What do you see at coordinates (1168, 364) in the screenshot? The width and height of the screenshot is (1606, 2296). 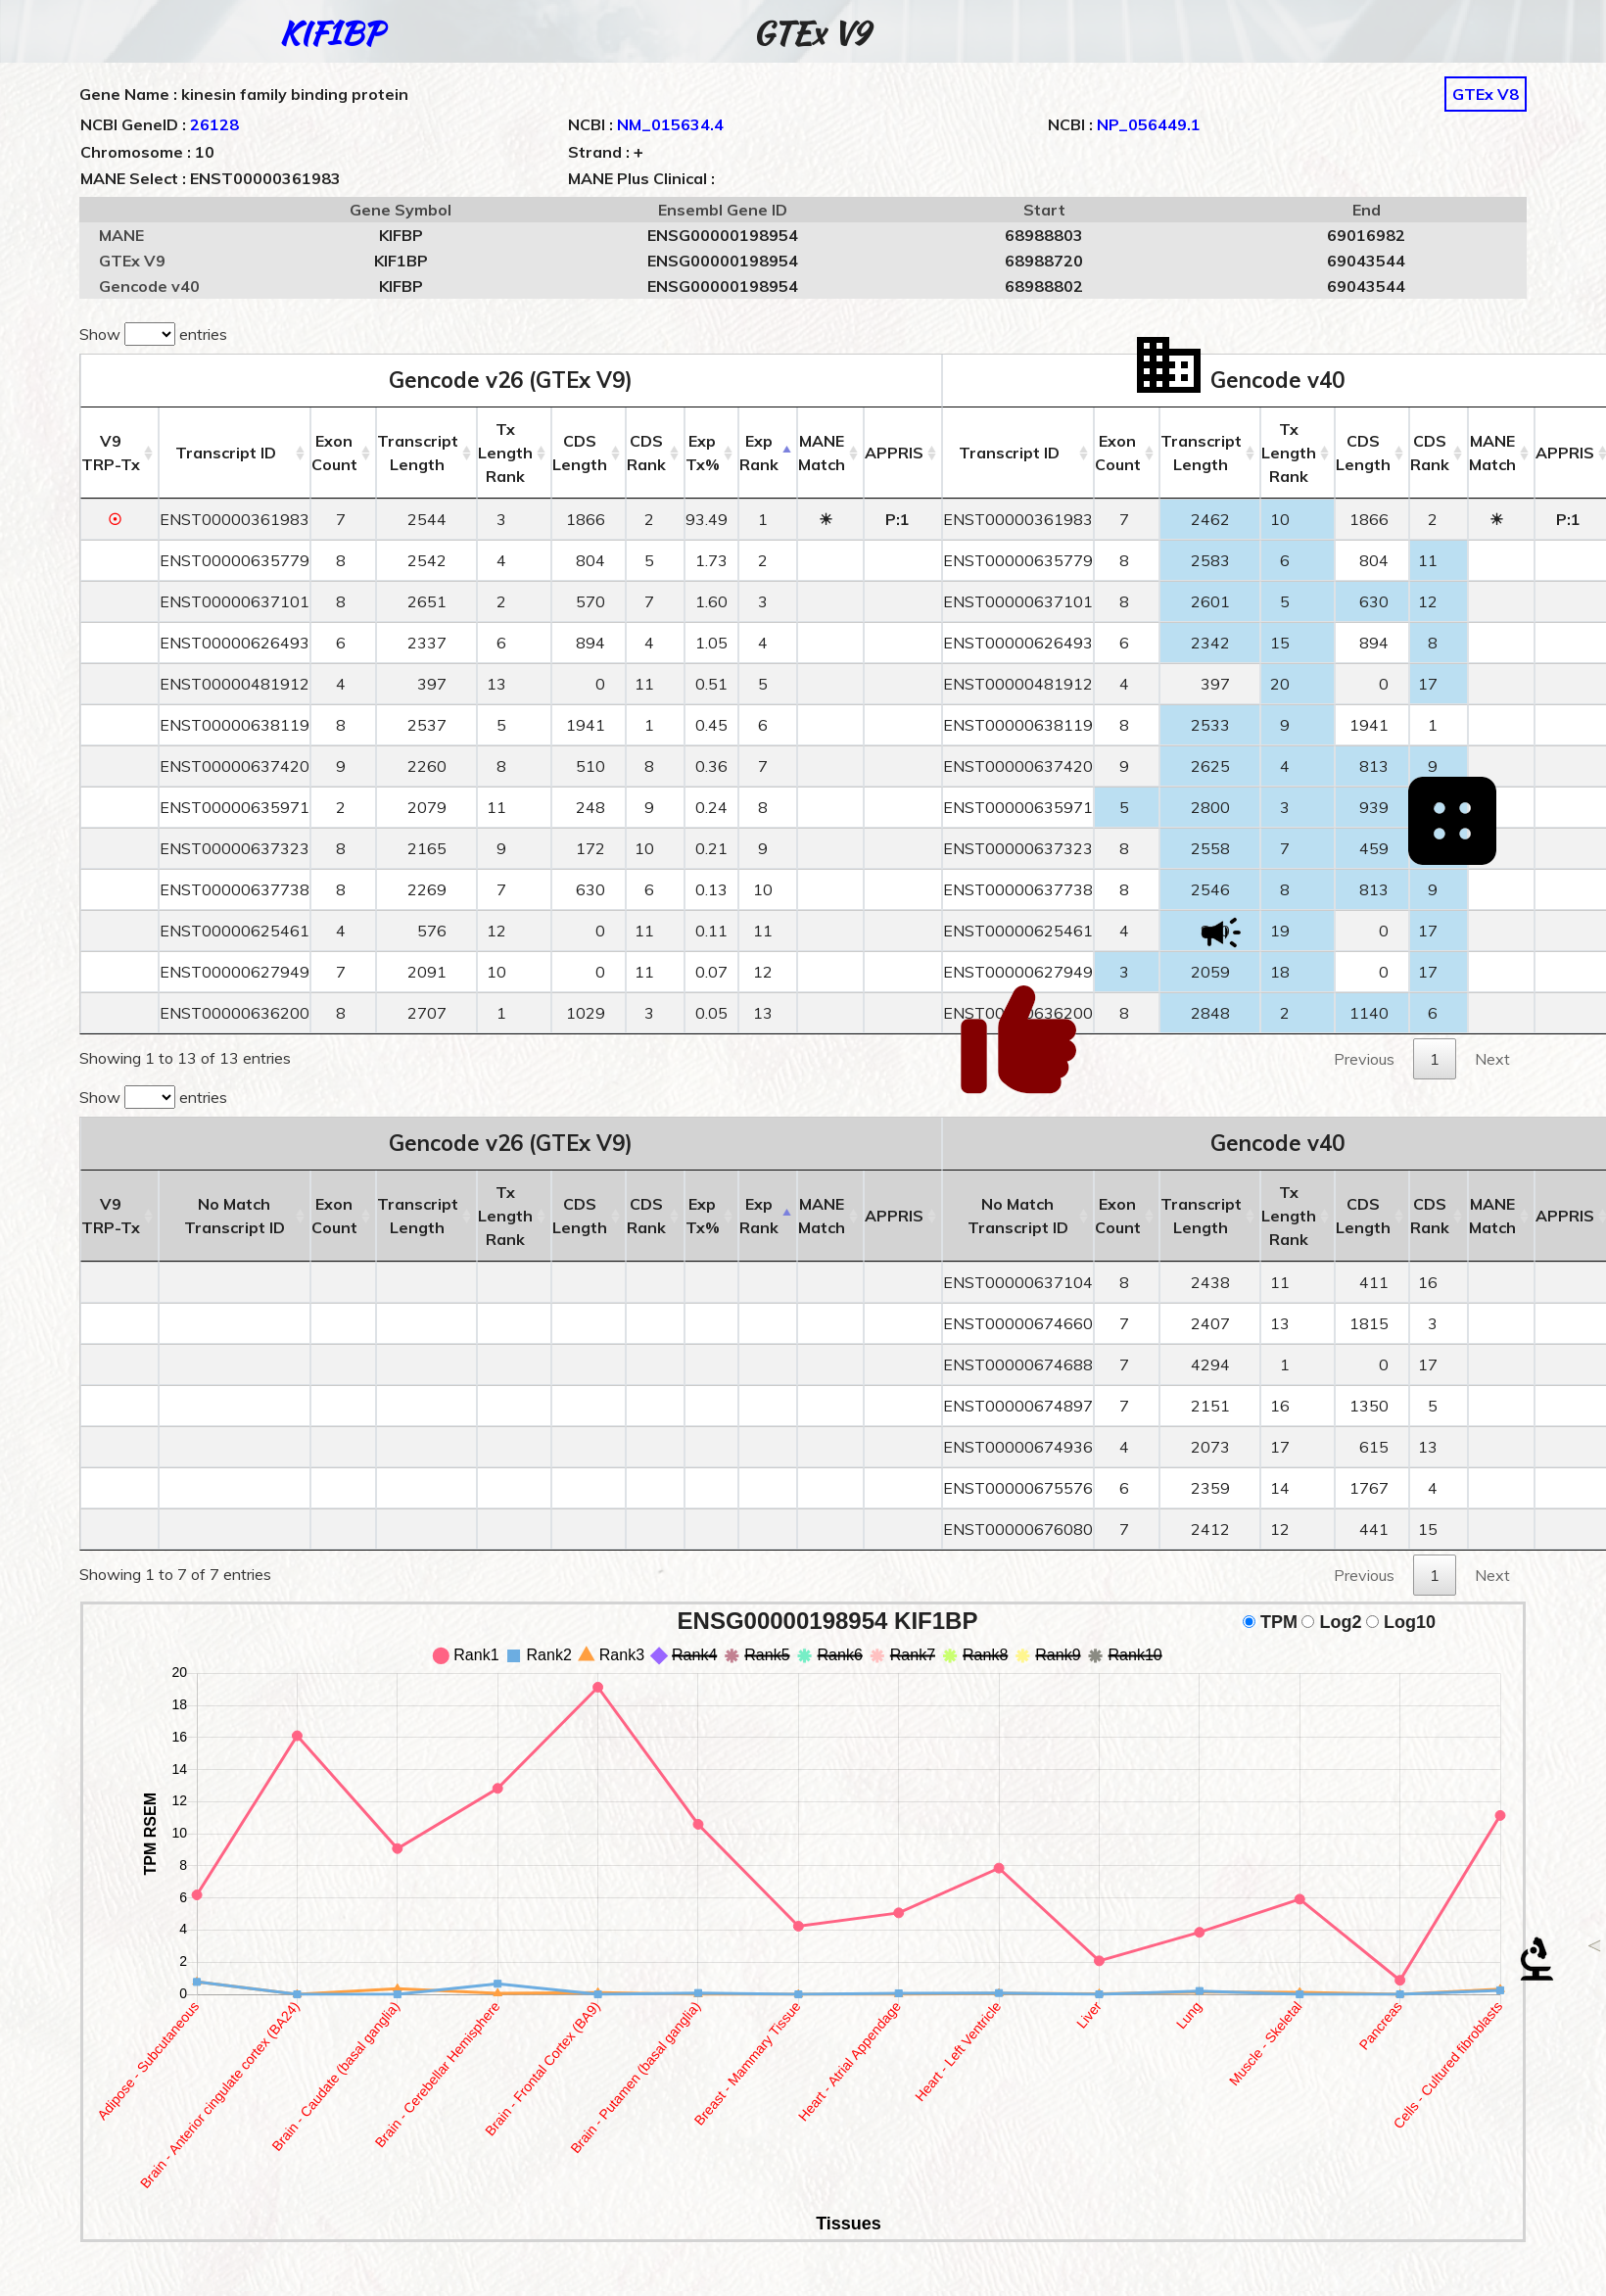 I see `view business contact information` at bounding box center [1168, 364].